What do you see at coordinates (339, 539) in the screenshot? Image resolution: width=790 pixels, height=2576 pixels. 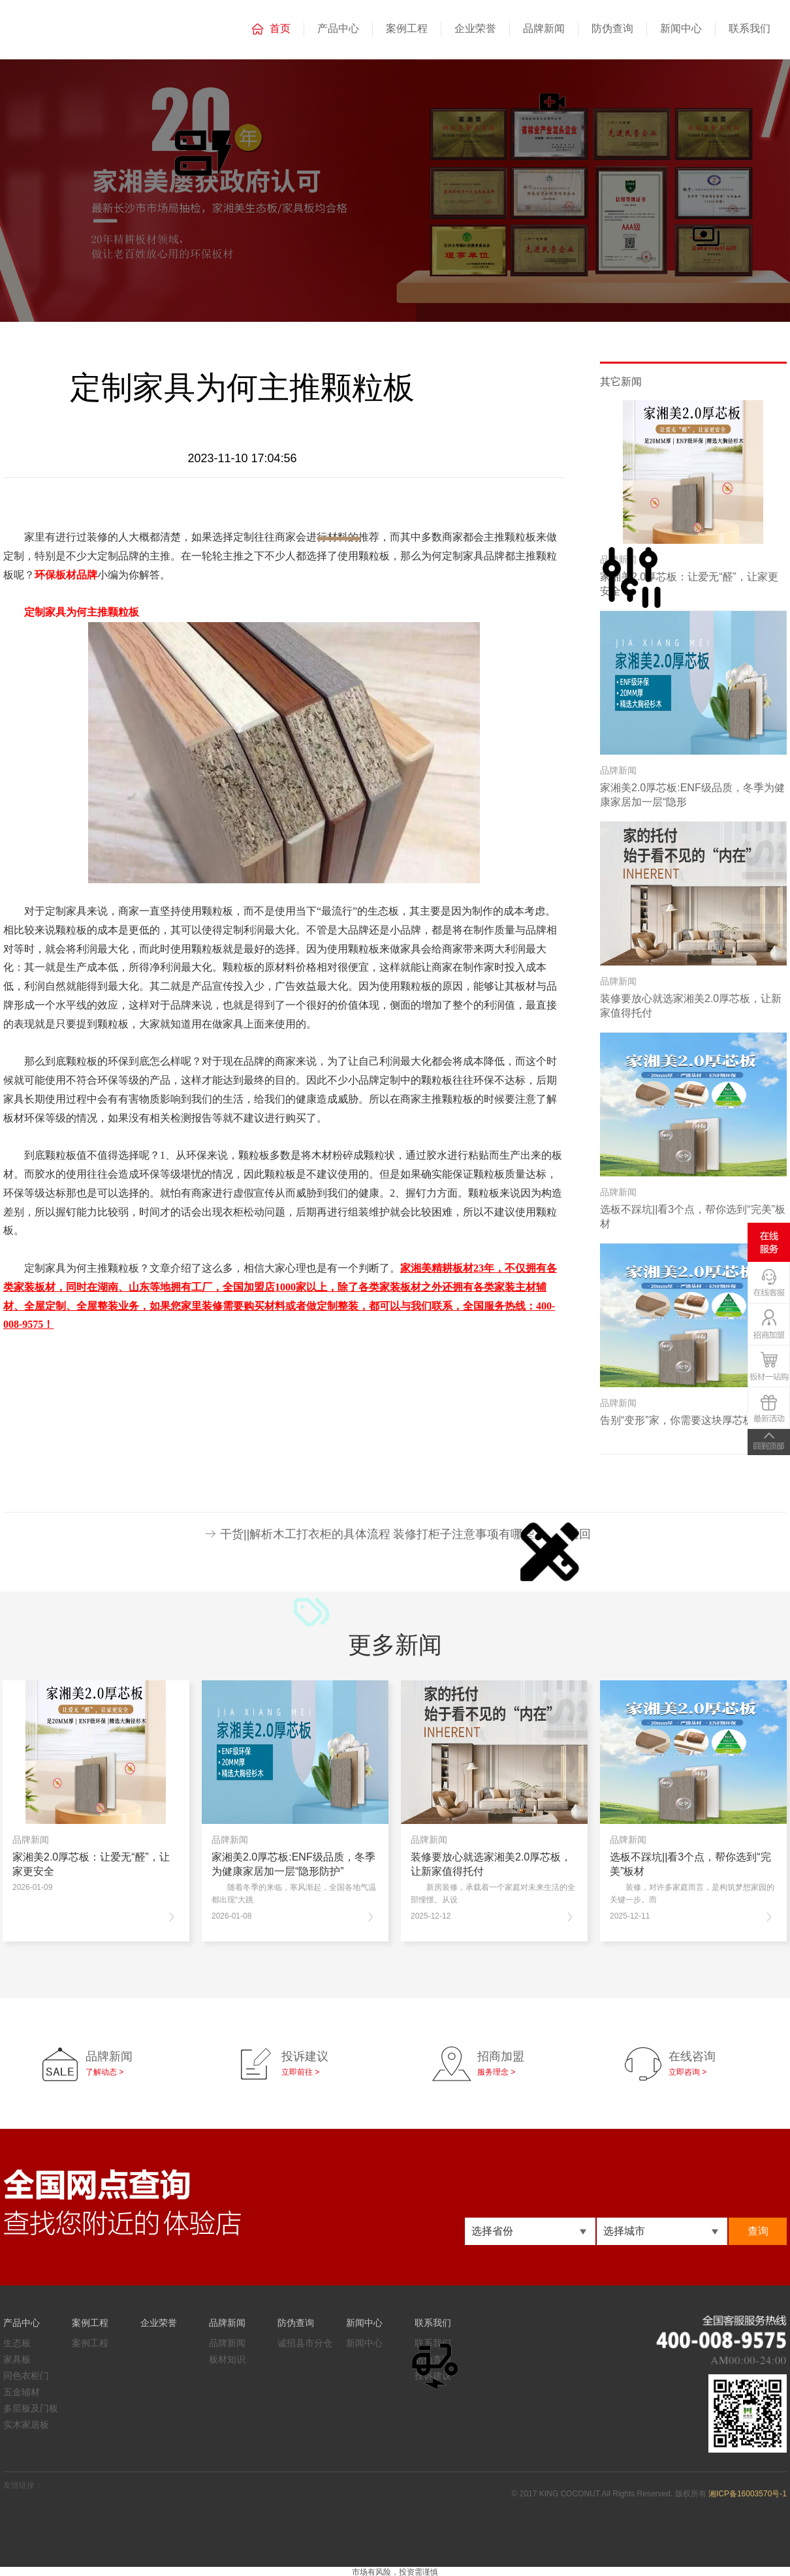 I see `decrease quantity or value` at bounding box center [339, 539].